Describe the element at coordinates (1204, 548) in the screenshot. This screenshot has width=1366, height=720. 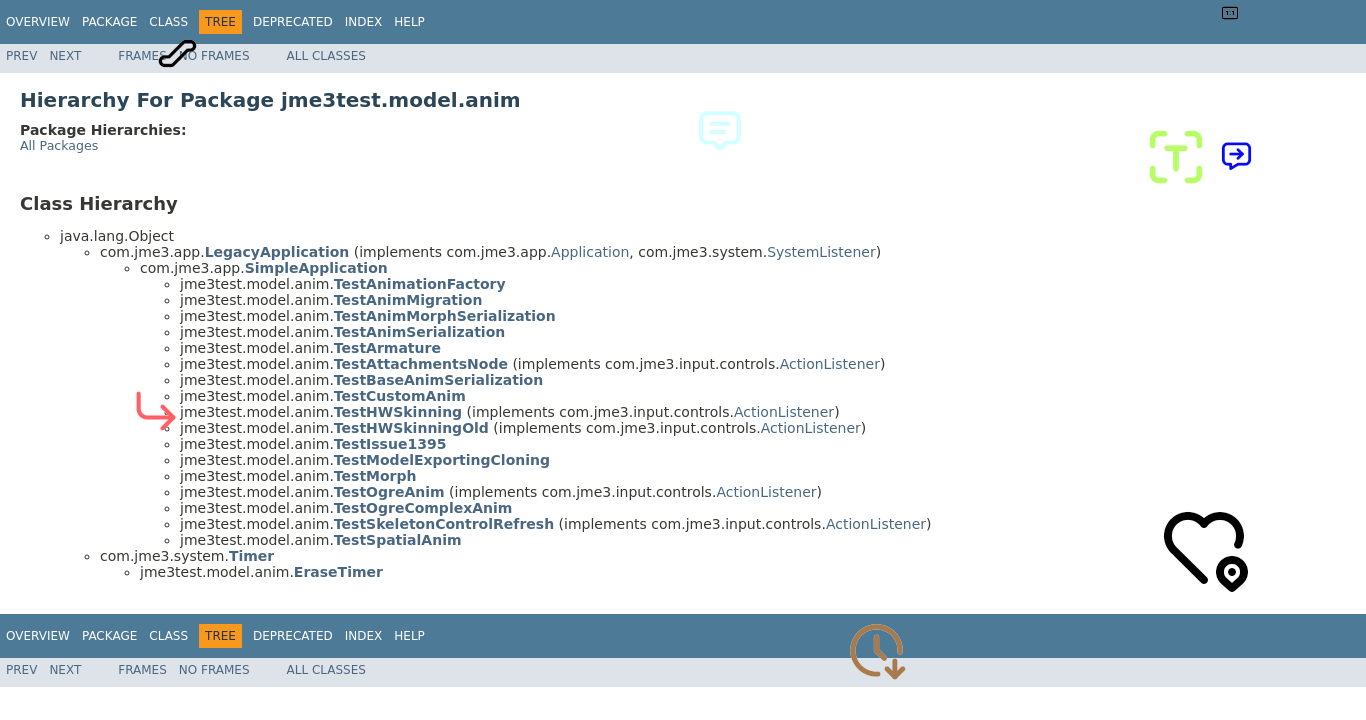
I see `save this location to favorites` at that location.